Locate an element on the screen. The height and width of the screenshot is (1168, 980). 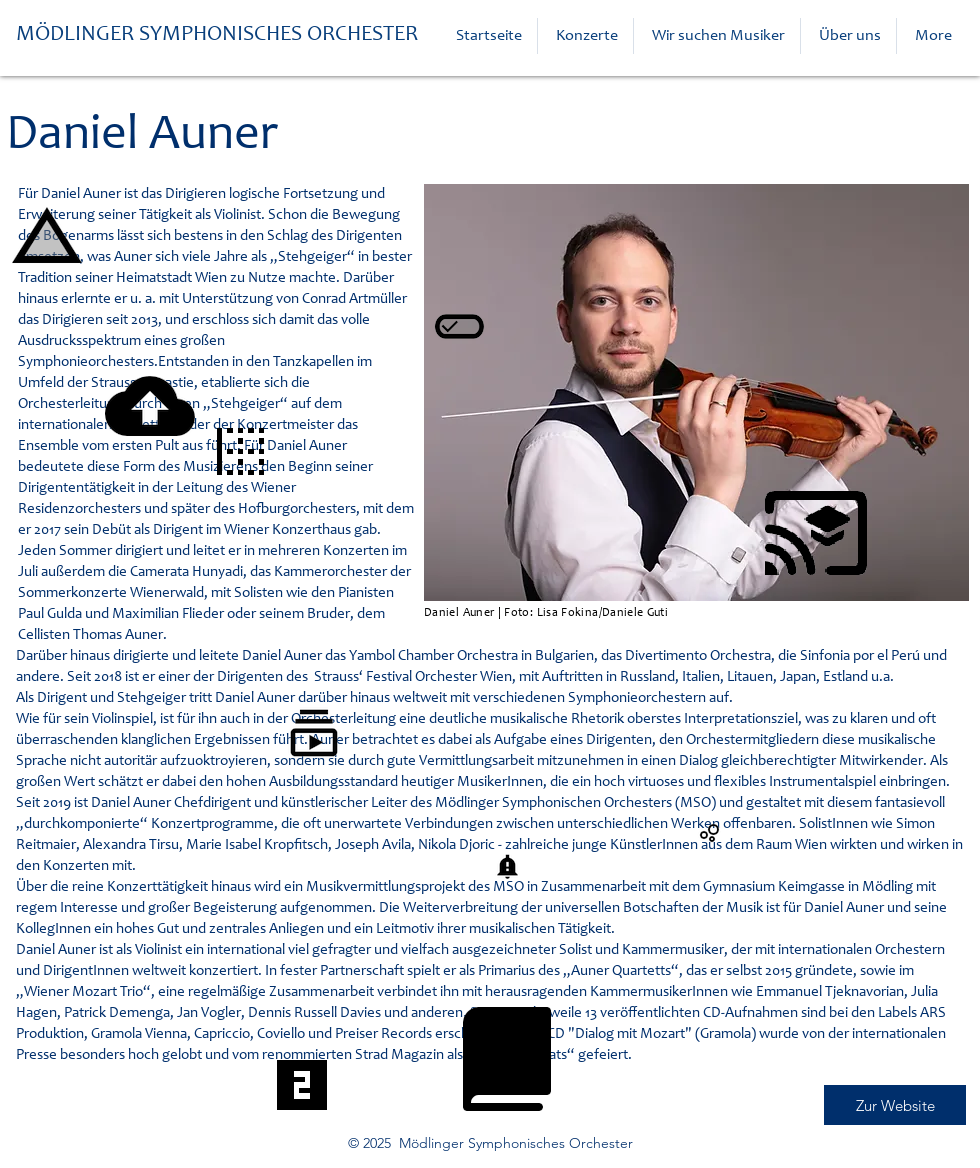
select option number two is located at coordinates (302, 1085).